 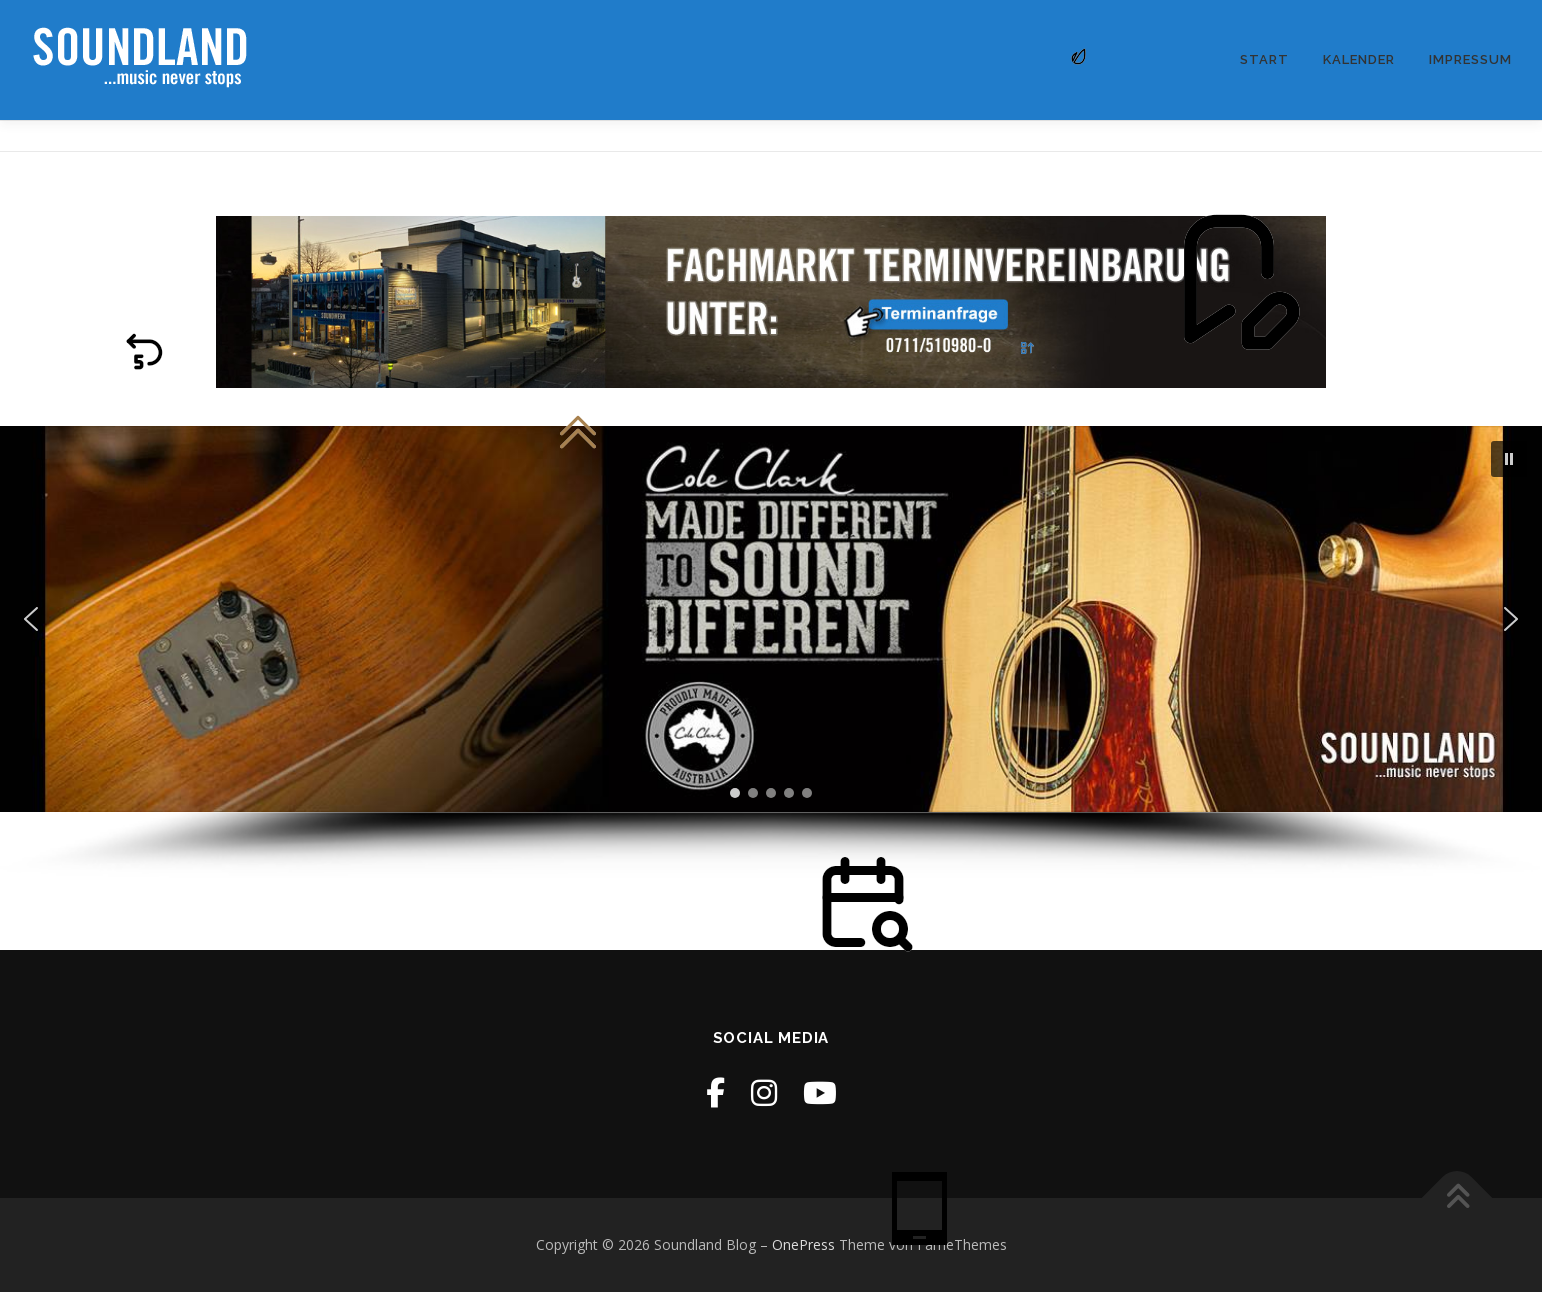 What do you see at coordinates (1078, 56) in the screenshot?
I see `envato marketplace logo` at bounding box center [1078, 56].